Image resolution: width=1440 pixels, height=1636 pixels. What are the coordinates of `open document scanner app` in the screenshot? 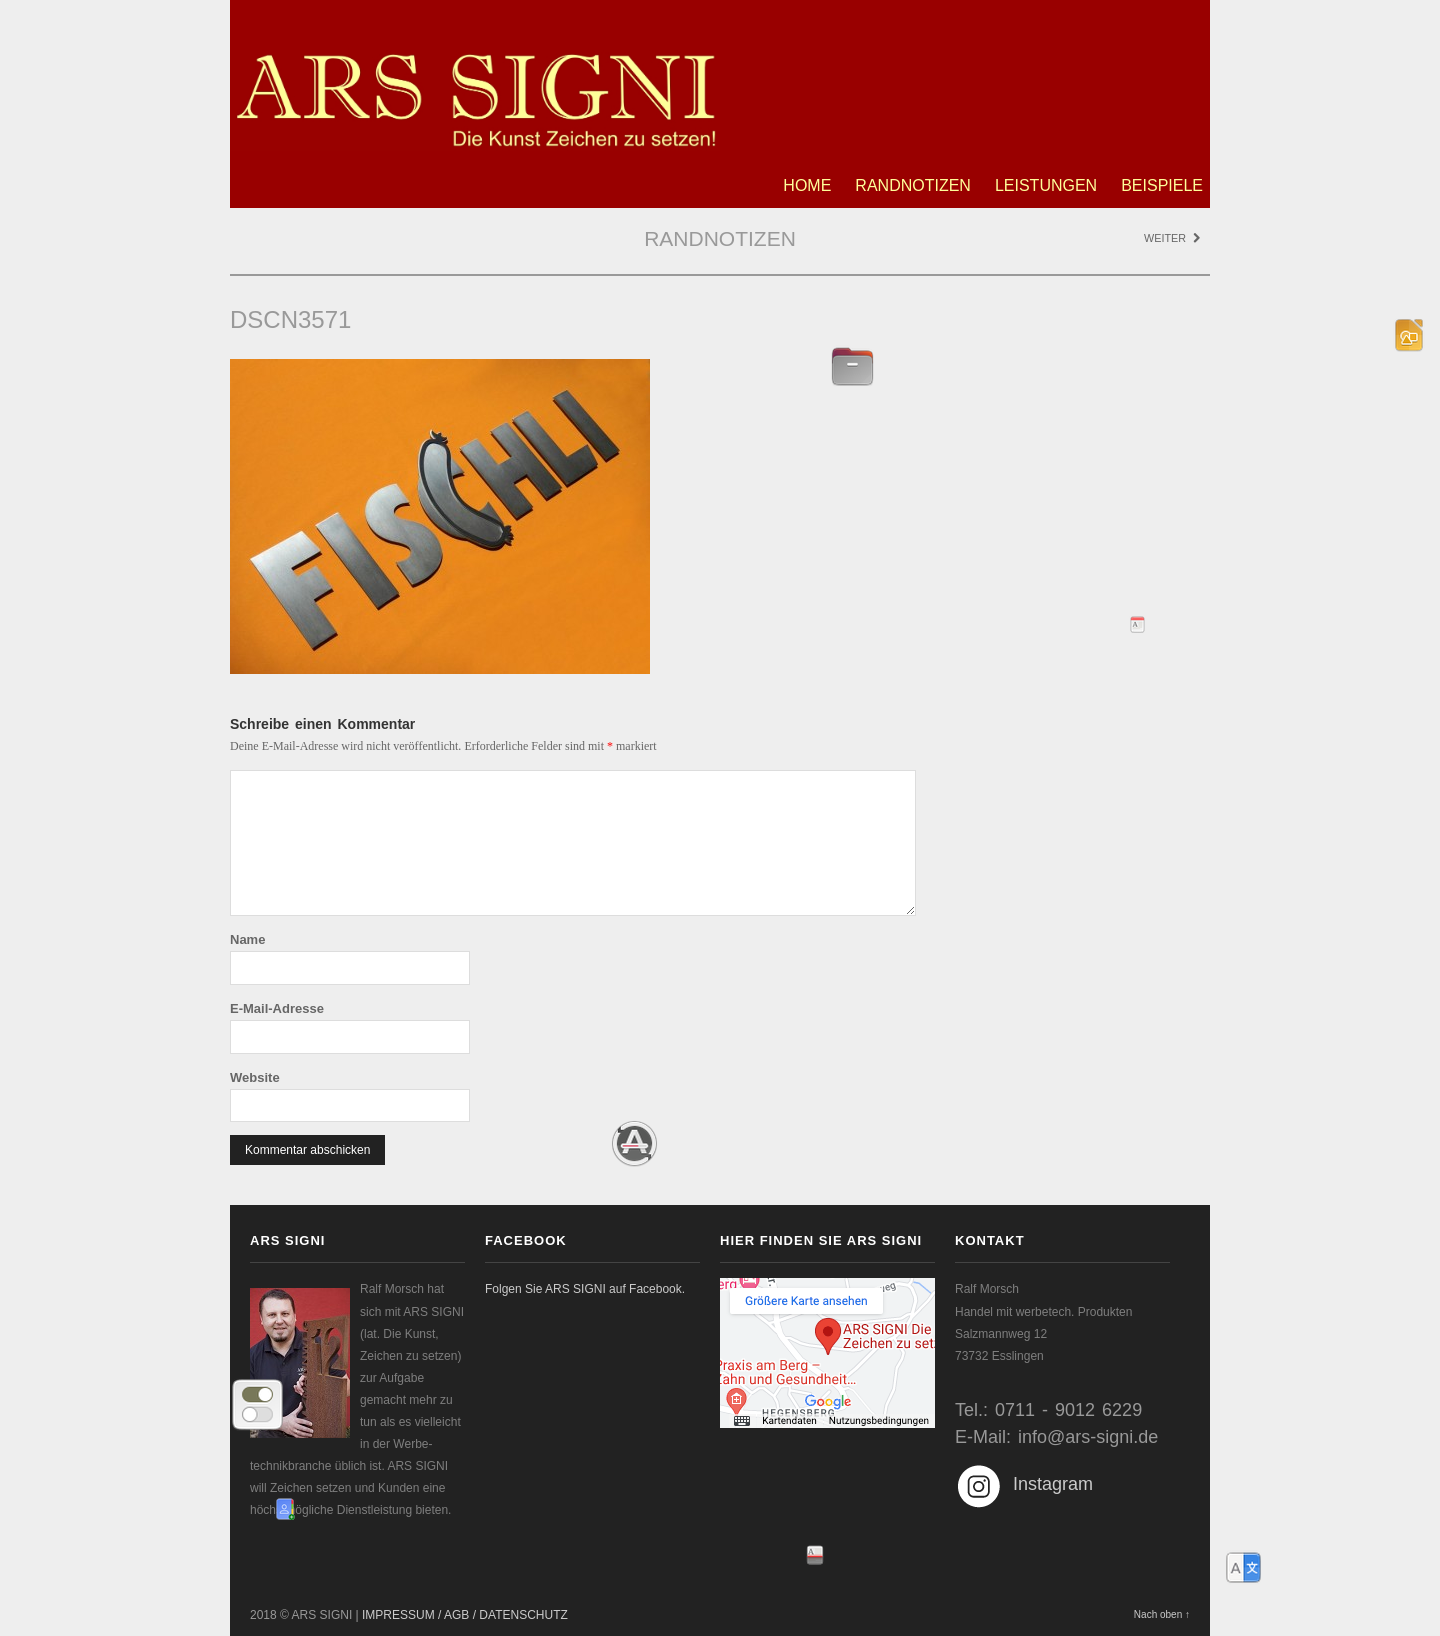 It's located at (815, 1555).